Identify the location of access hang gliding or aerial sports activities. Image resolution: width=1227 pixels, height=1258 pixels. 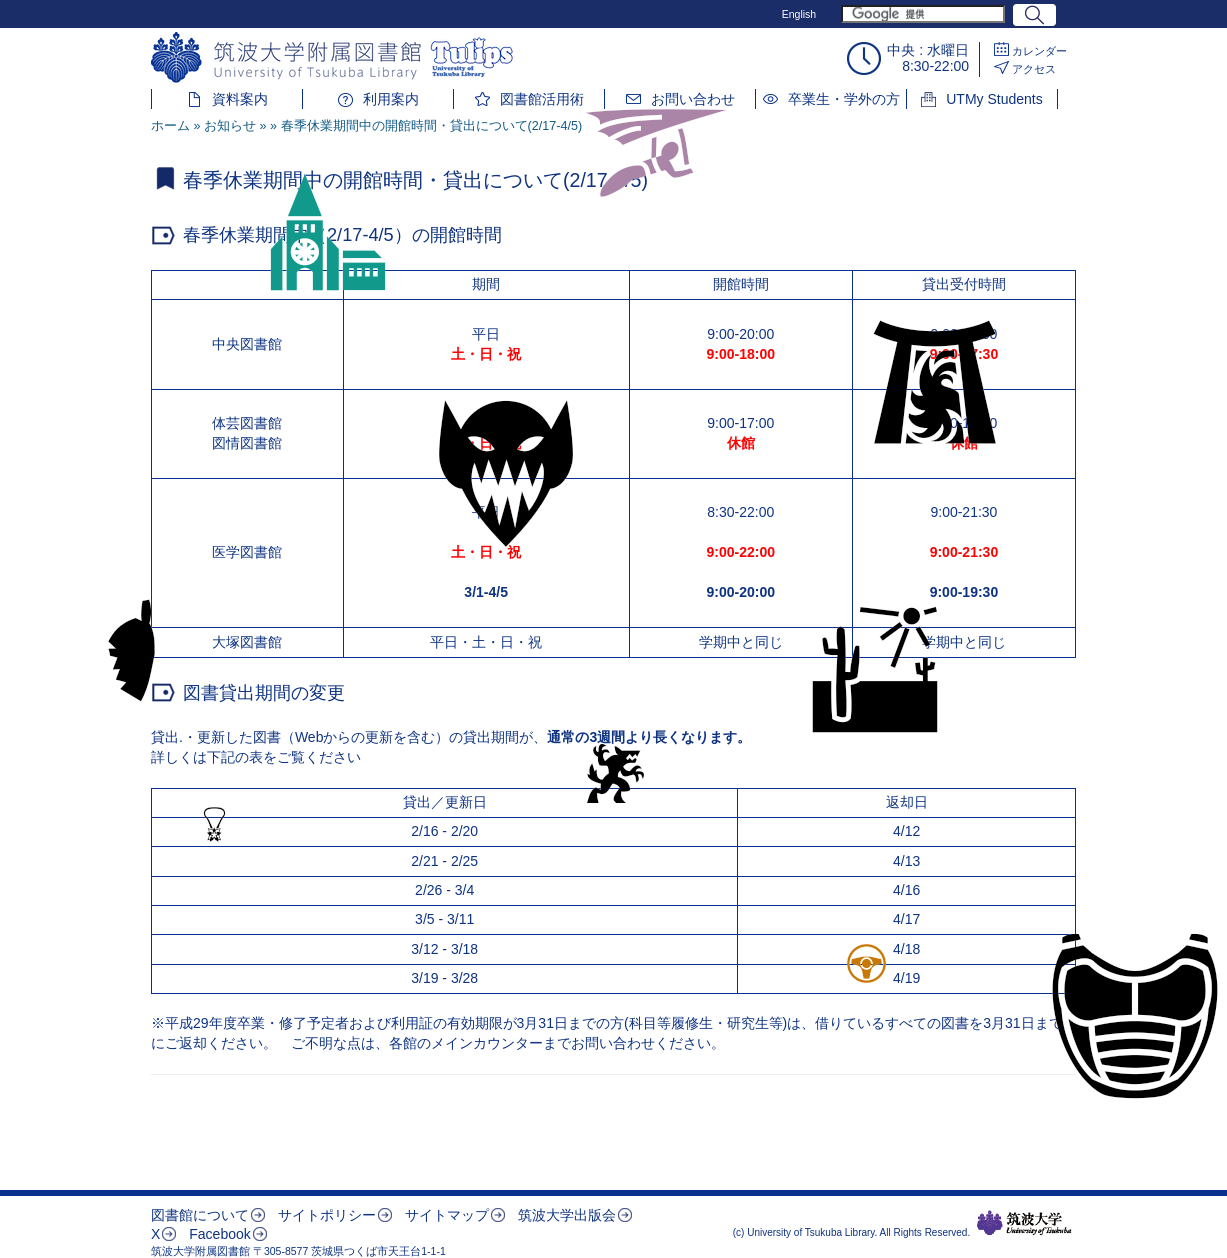
(656, 153).